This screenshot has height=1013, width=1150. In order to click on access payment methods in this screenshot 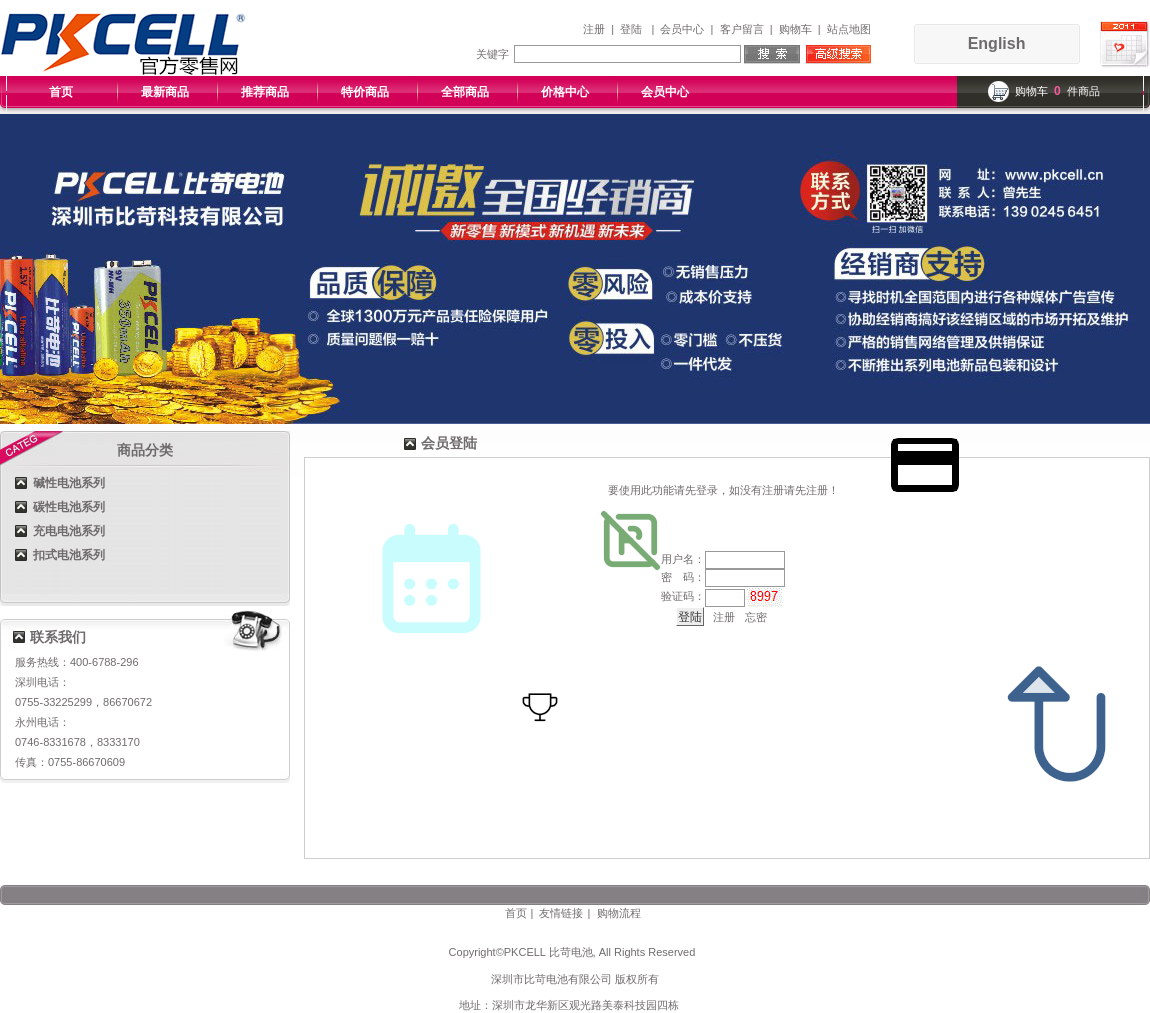, I will do `click(925, 465)`.